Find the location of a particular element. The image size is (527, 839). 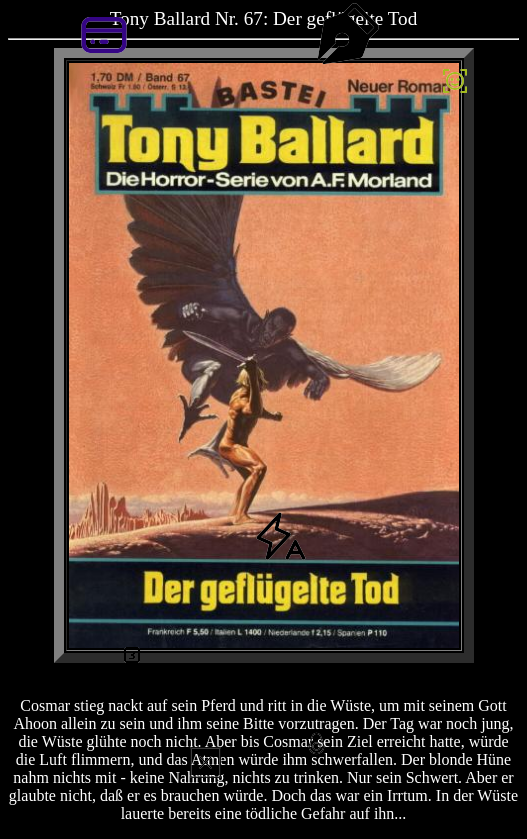

close or dismiss a modal window is located at coordinates (205, 762).